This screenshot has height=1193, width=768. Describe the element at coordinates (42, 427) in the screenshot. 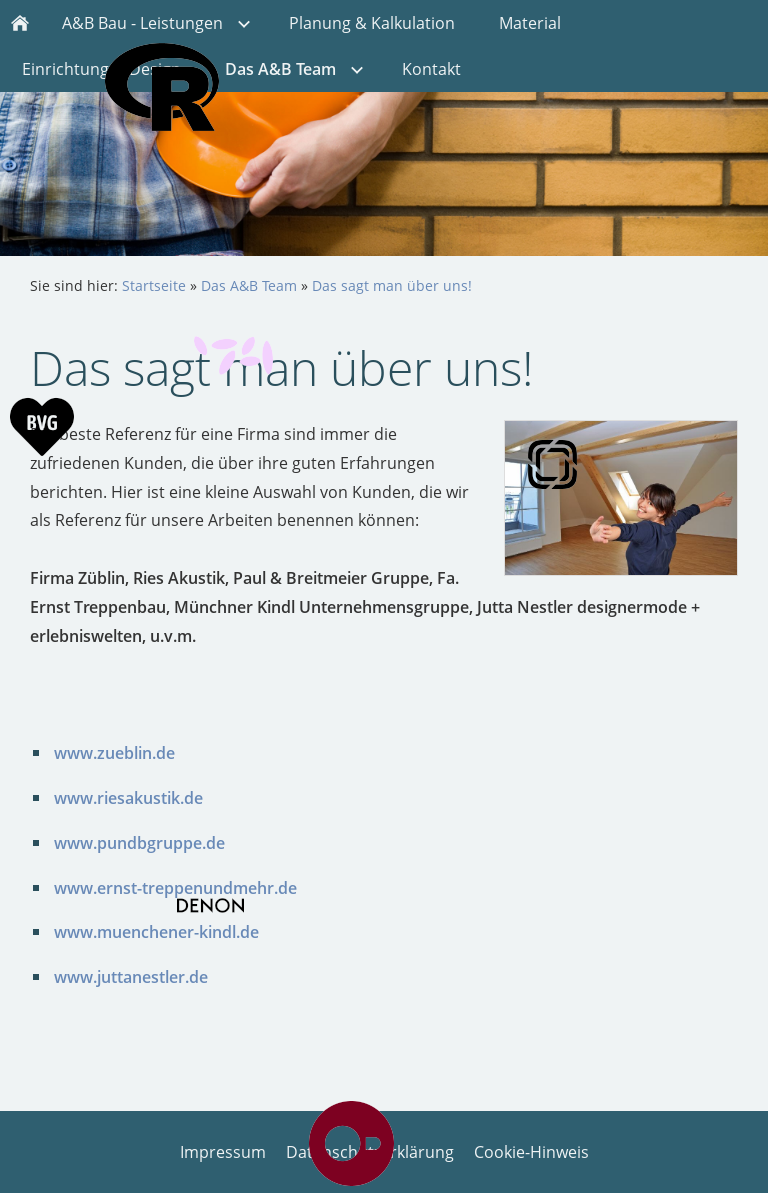

I see `BVG (Berlin public transit) app or service` at that location.